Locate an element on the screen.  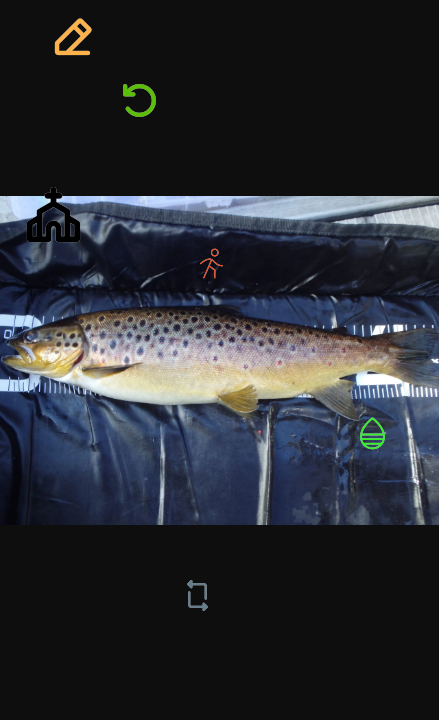
adjust fill level or capacity is located at coordinates (372, 434).